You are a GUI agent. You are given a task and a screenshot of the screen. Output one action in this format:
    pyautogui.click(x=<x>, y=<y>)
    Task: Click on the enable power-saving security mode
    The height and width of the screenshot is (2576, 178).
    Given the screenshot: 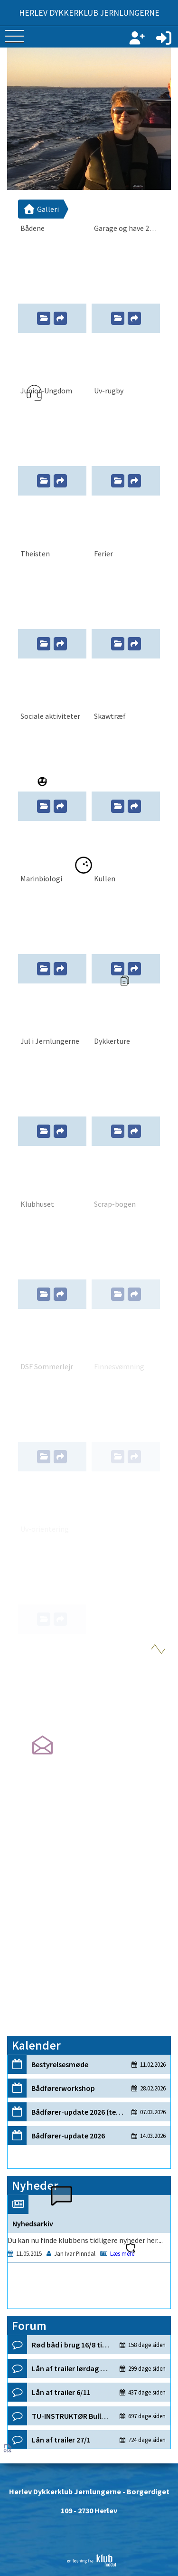 What is the action you would take?
    pyautogui.click(x=131, y=2248)
    